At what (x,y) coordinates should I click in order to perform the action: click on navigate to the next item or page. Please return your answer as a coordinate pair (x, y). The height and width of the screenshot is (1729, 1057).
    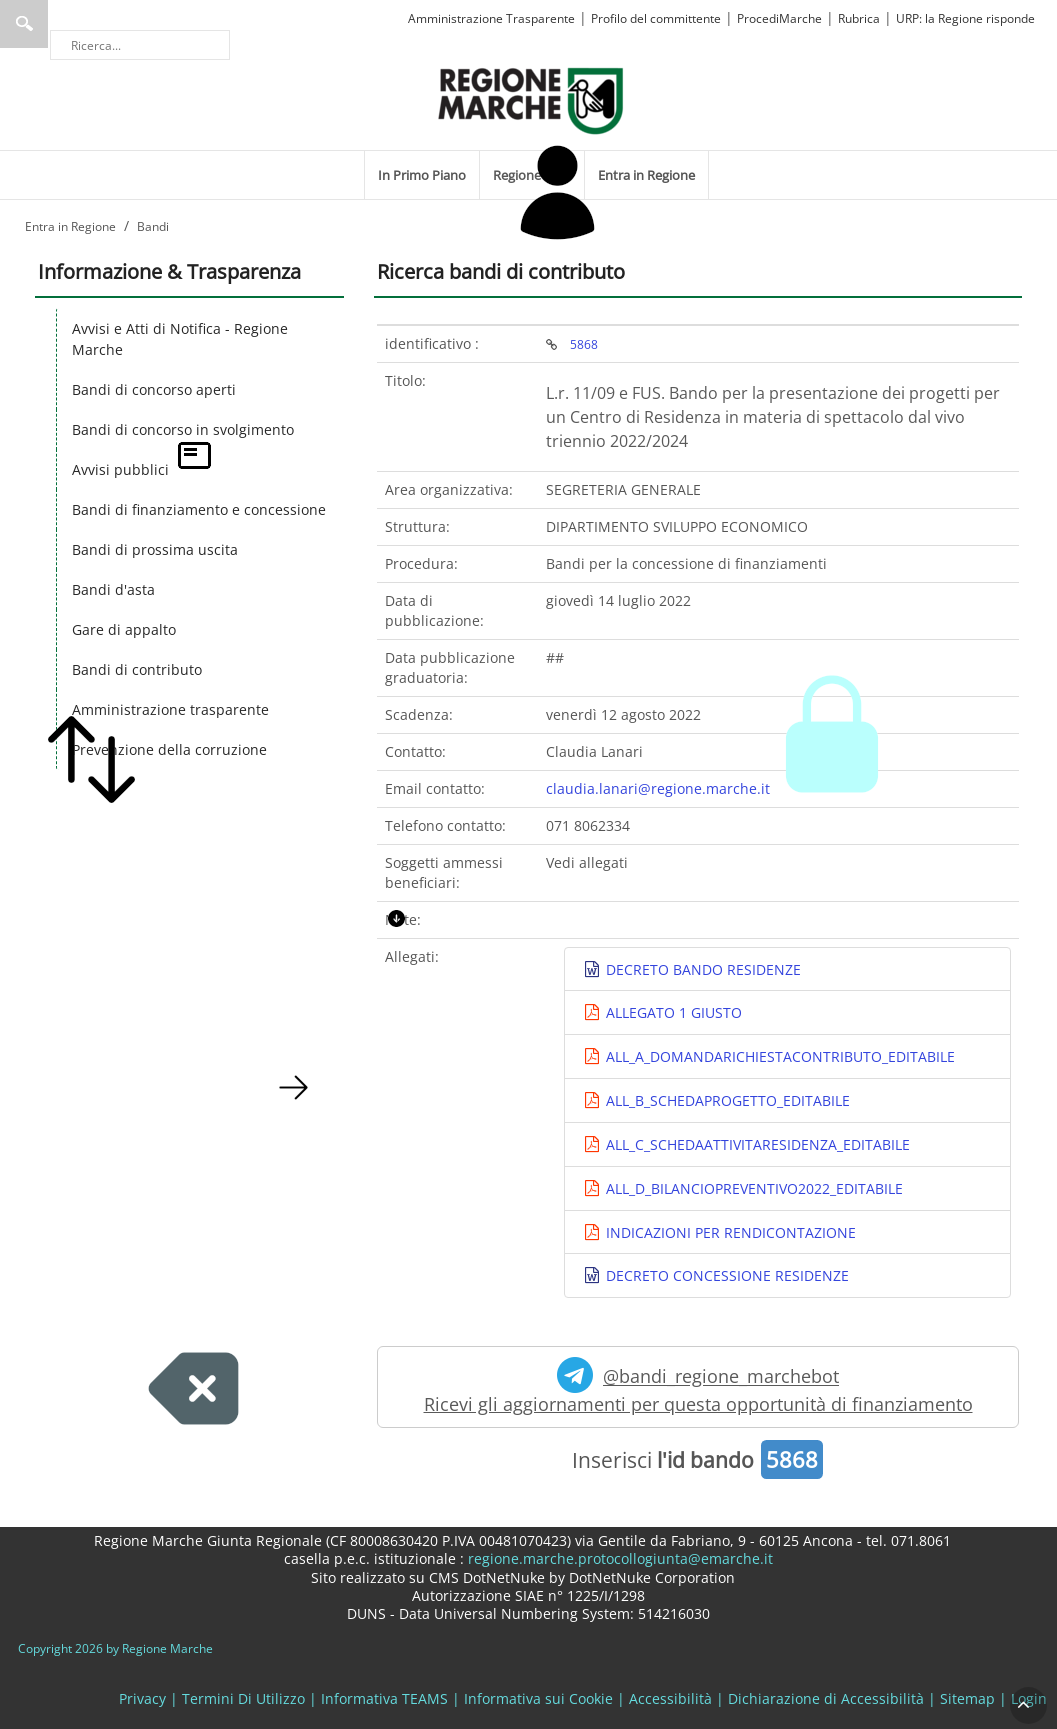
    Looking at the image, I should click on (293, 1087).